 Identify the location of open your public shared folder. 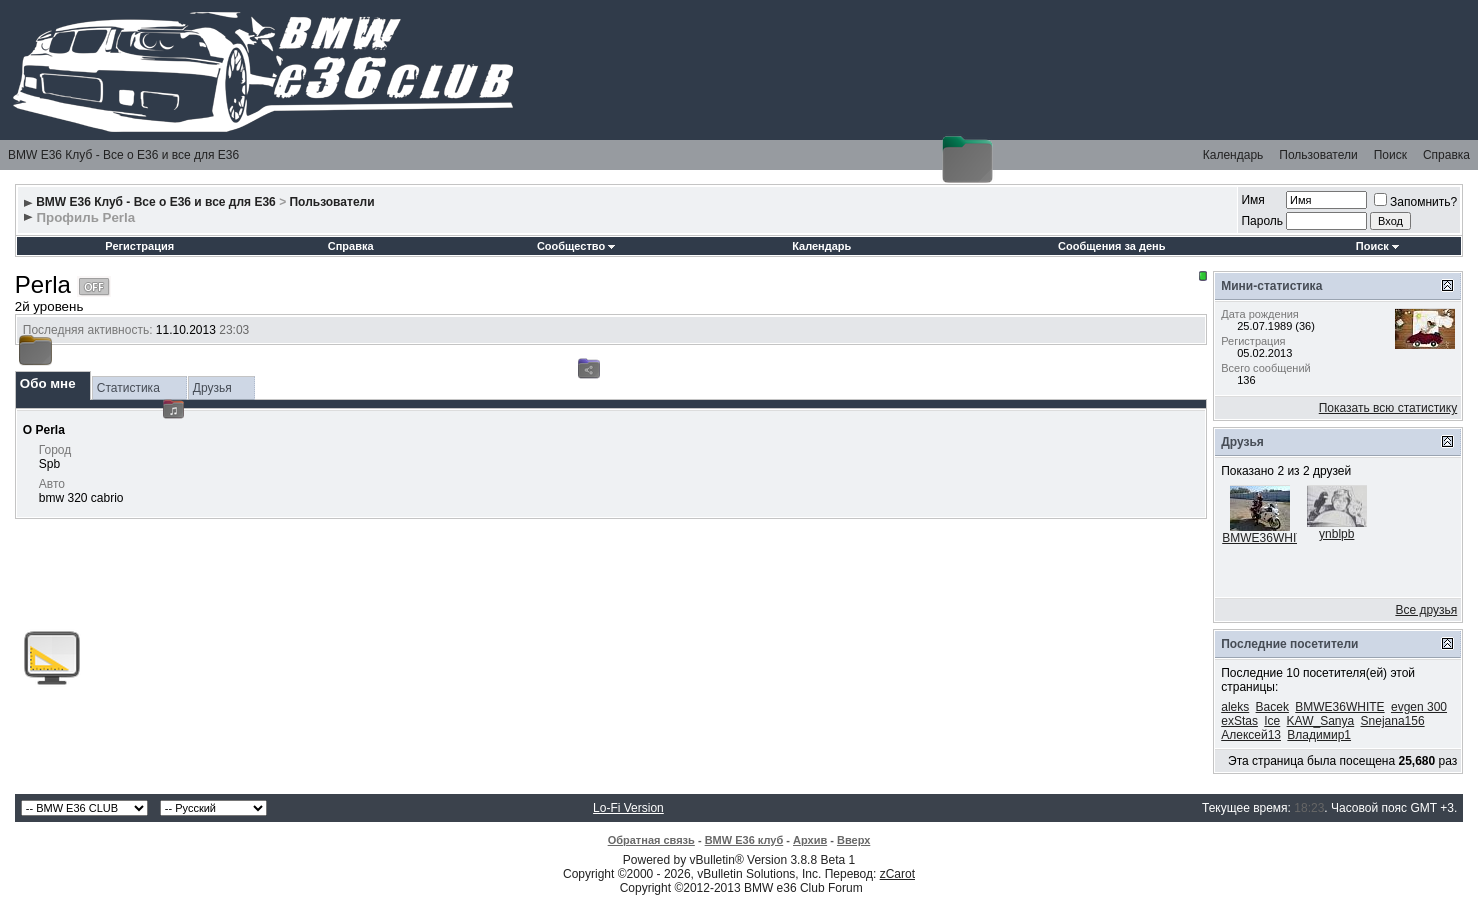
(589, 368).